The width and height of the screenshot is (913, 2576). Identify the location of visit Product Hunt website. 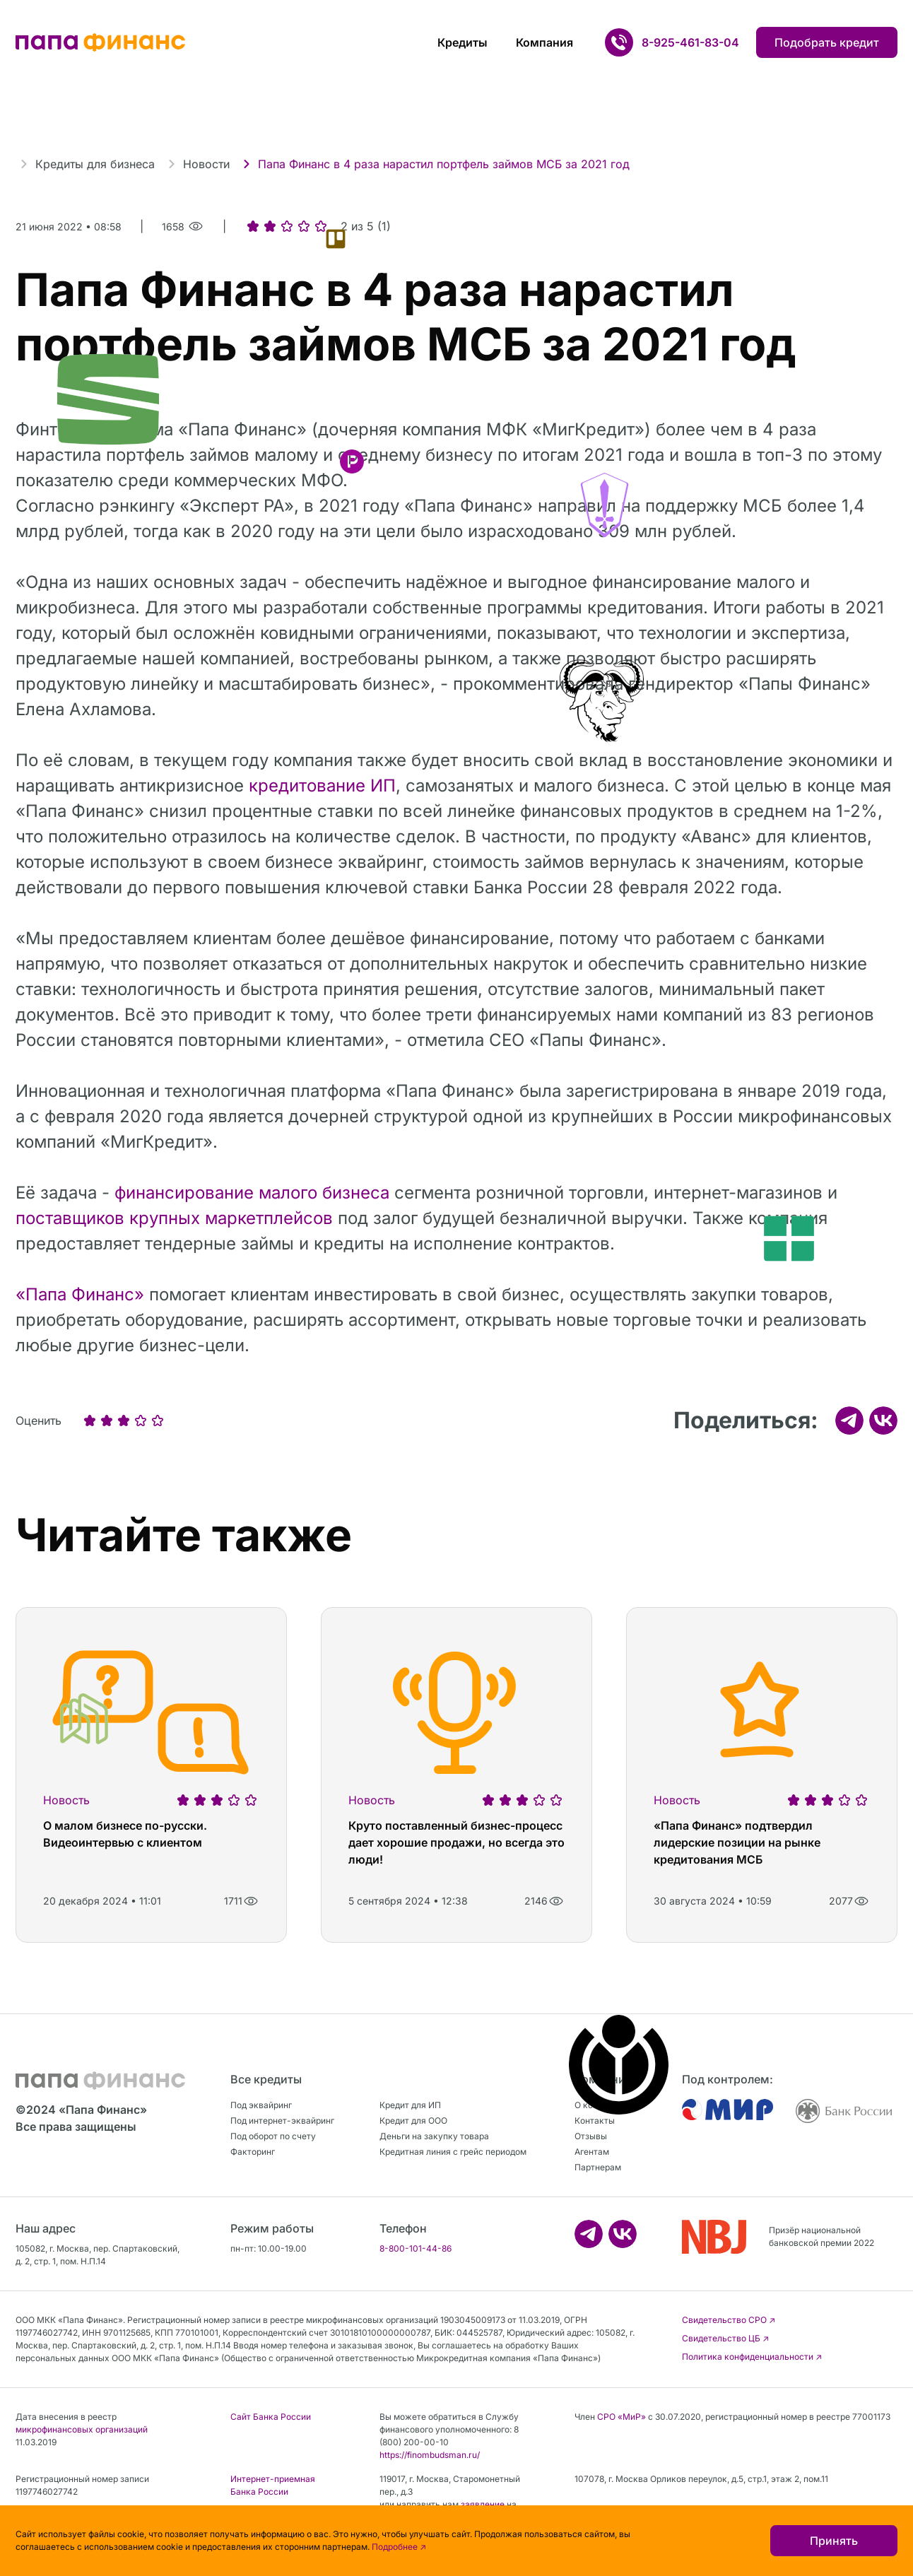
(352, 461).